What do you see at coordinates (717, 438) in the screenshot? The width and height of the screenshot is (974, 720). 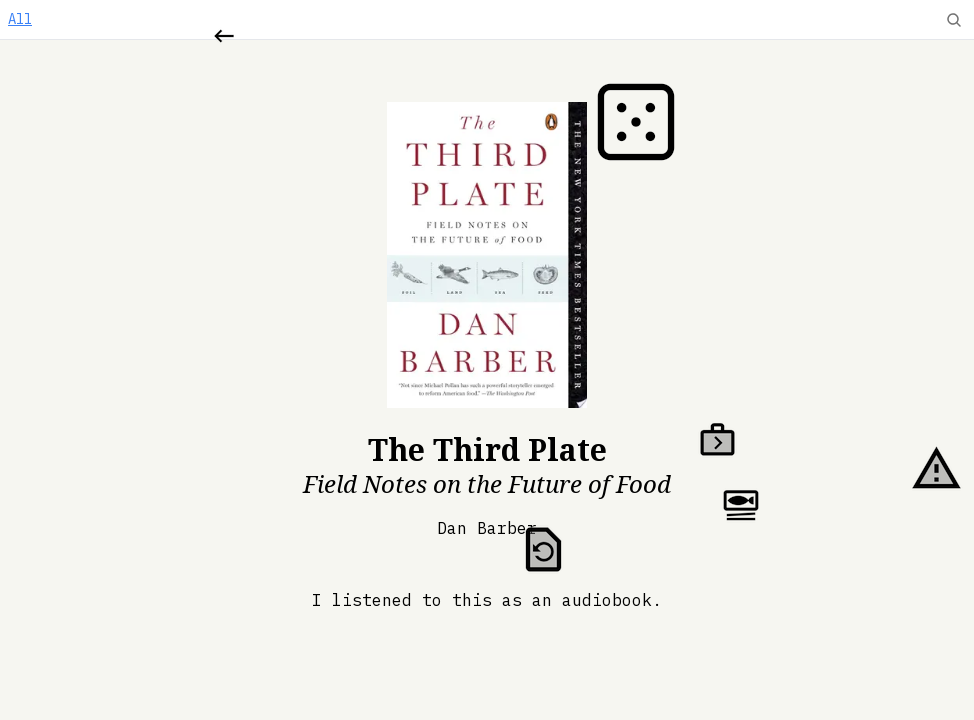 I see `schedule task for next week` at bounding box center [717, 438].